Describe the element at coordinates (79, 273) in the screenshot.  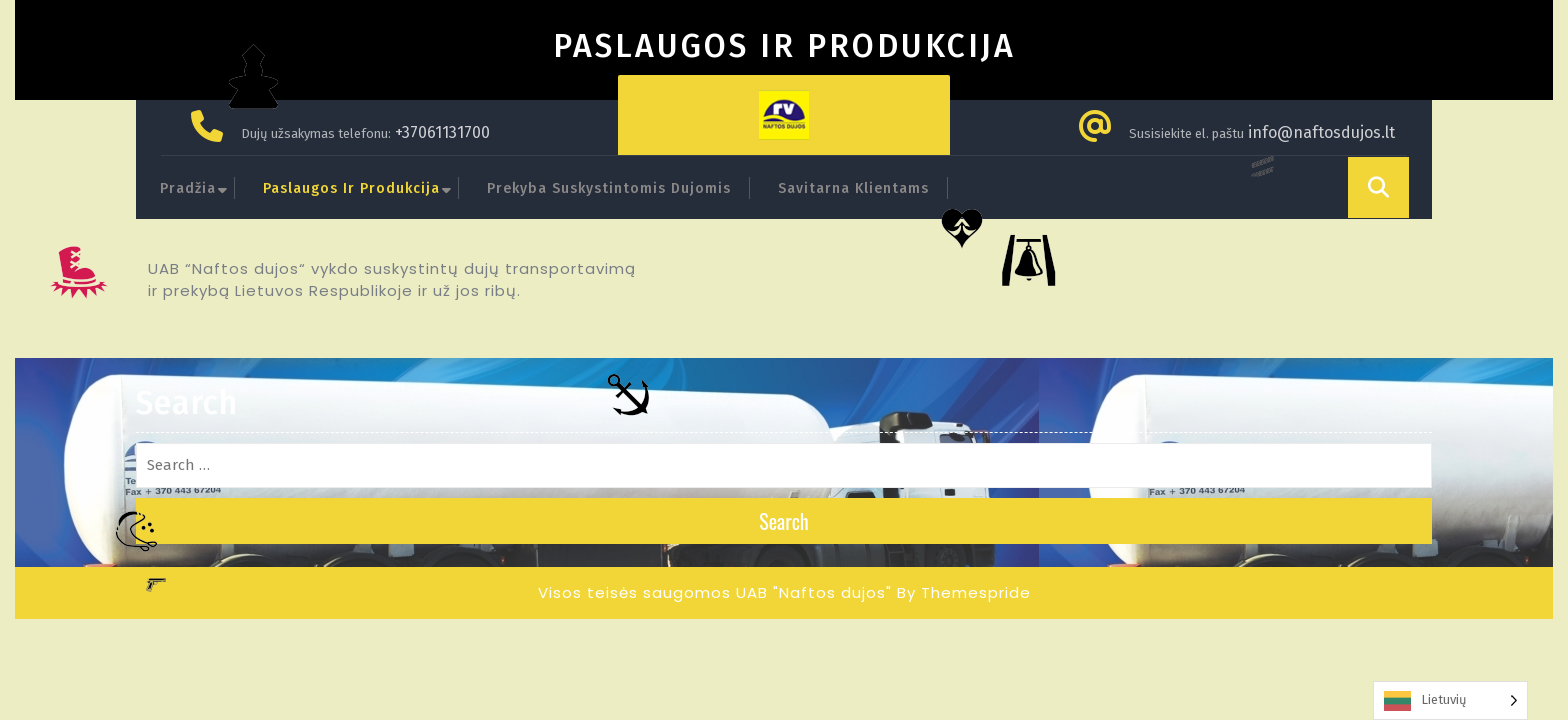
I see `perform a stomp or ground attack` at that location.